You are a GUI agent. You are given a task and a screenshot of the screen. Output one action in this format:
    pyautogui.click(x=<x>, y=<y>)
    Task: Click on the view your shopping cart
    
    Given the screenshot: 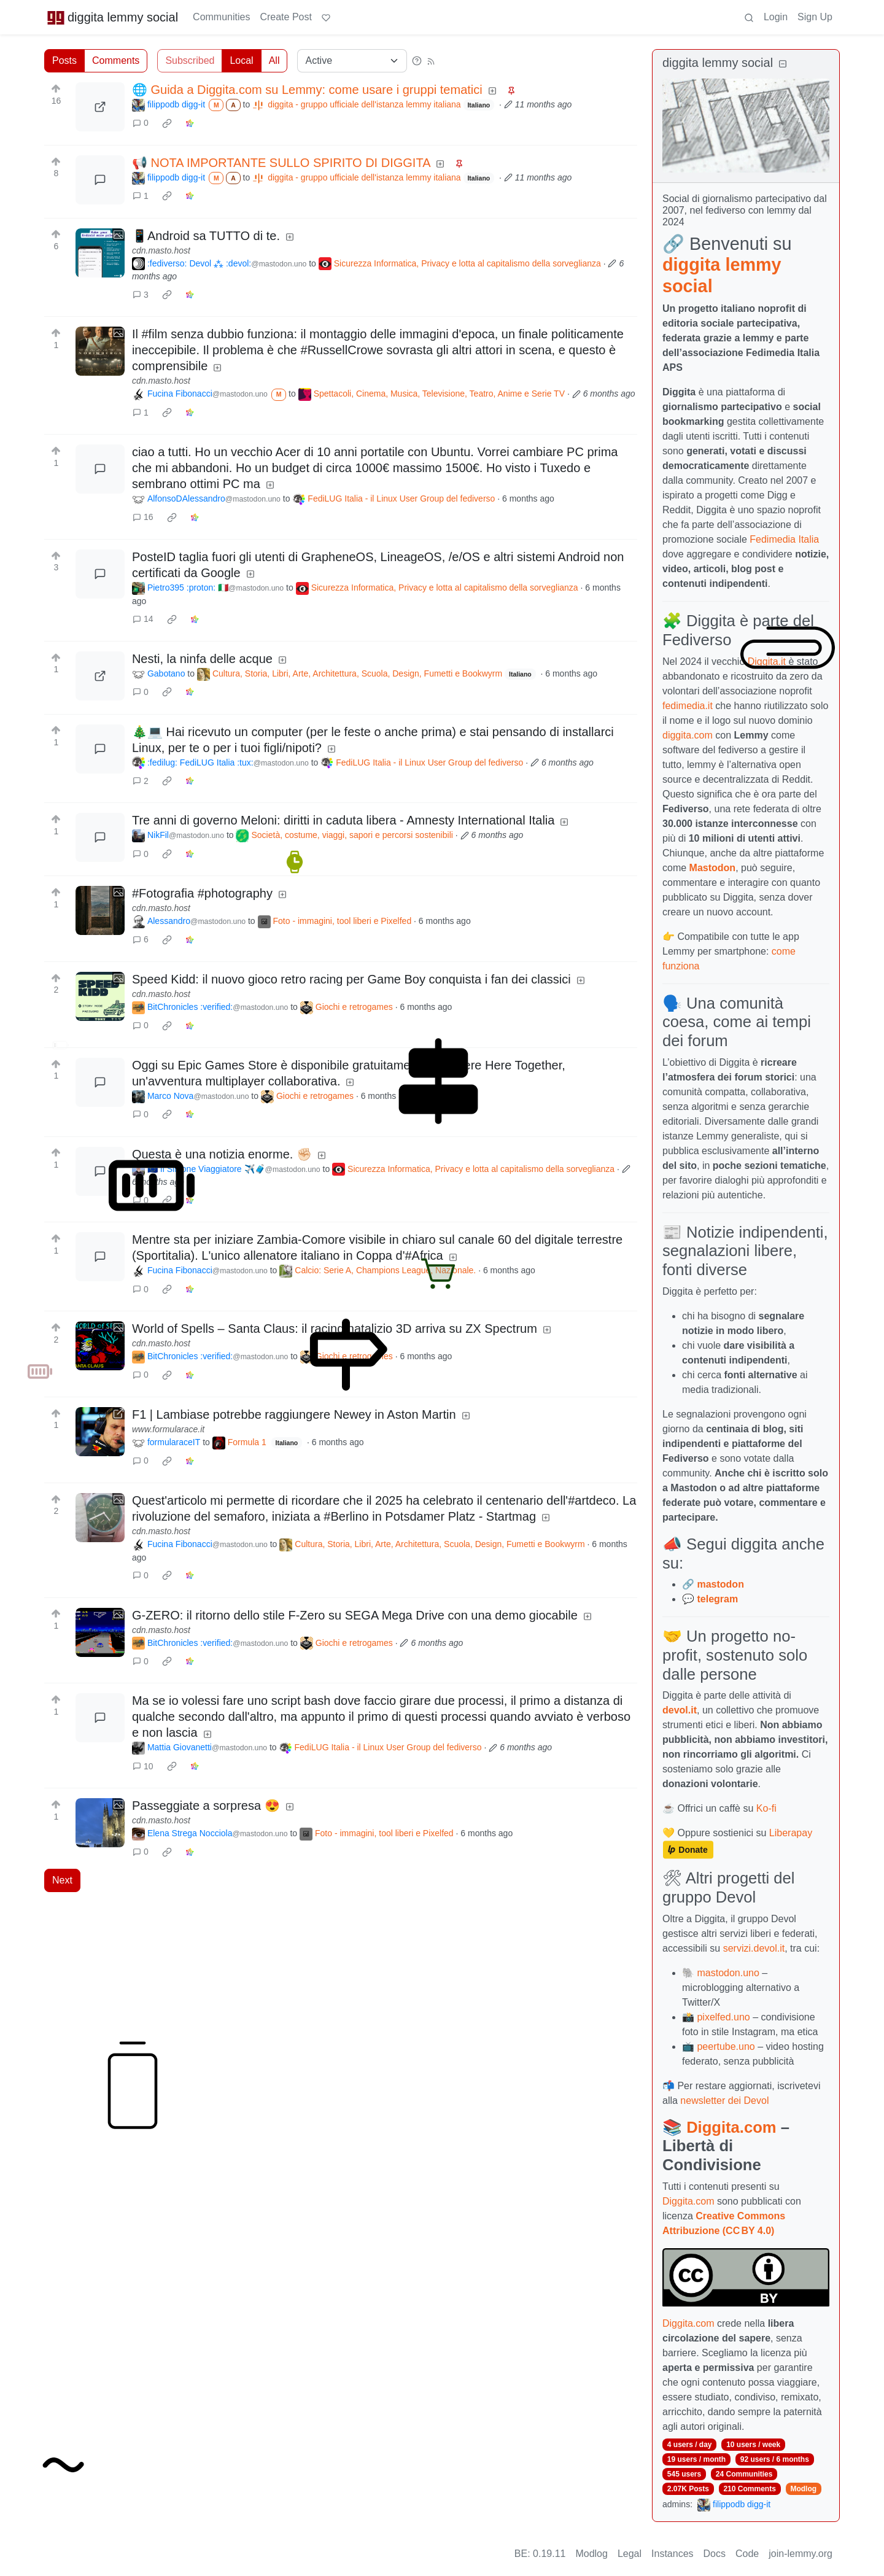 What is the action you would take?
    pyautogui.click(x=438, y=1273)
    